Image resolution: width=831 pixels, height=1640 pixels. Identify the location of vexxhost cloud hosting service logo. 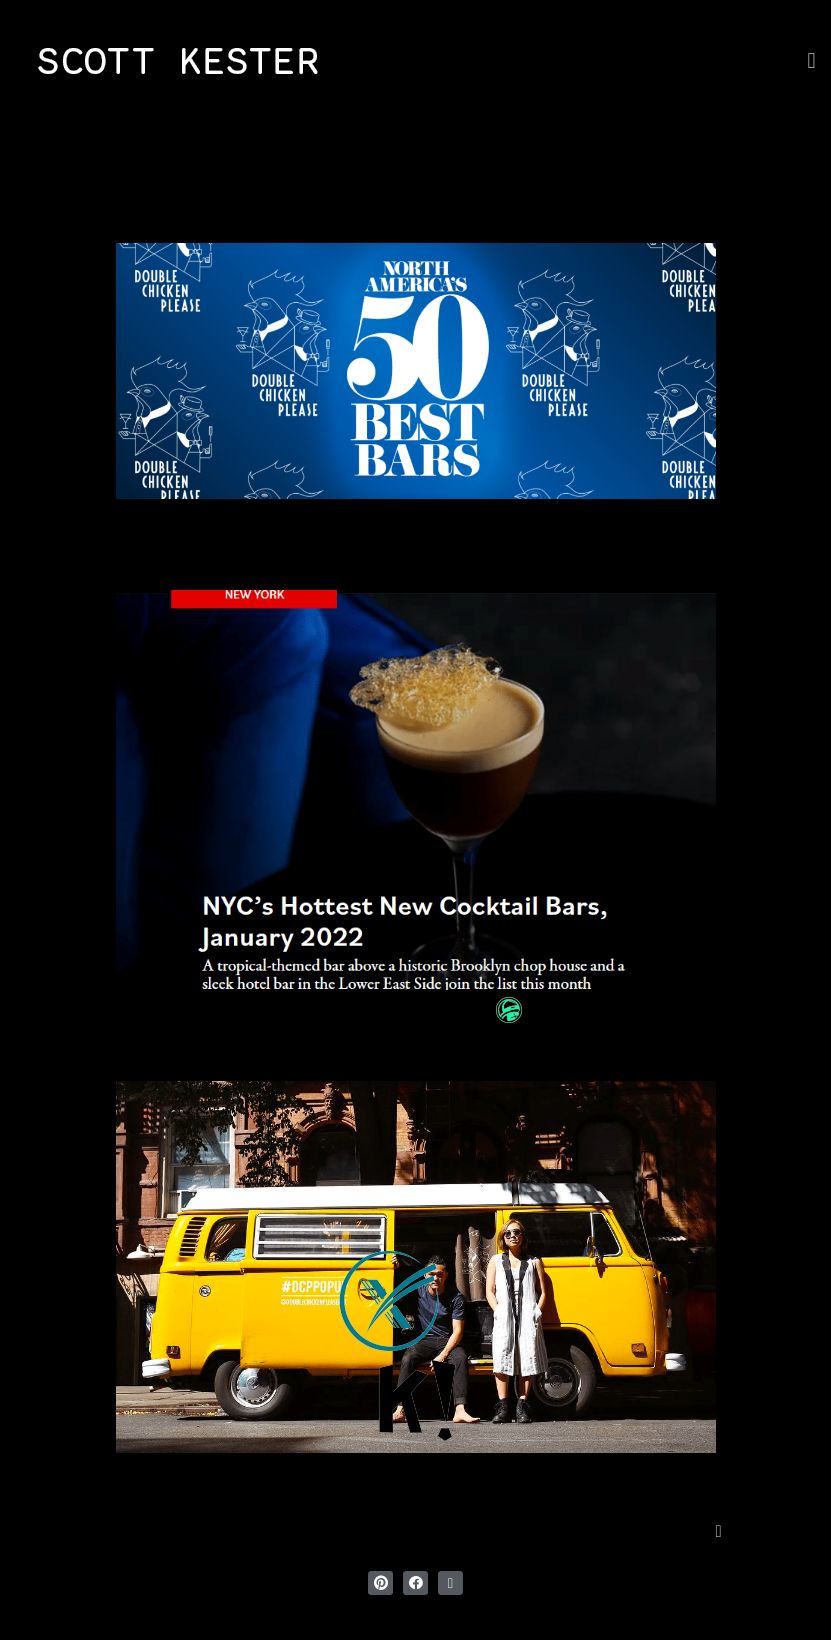
(389, 1301).